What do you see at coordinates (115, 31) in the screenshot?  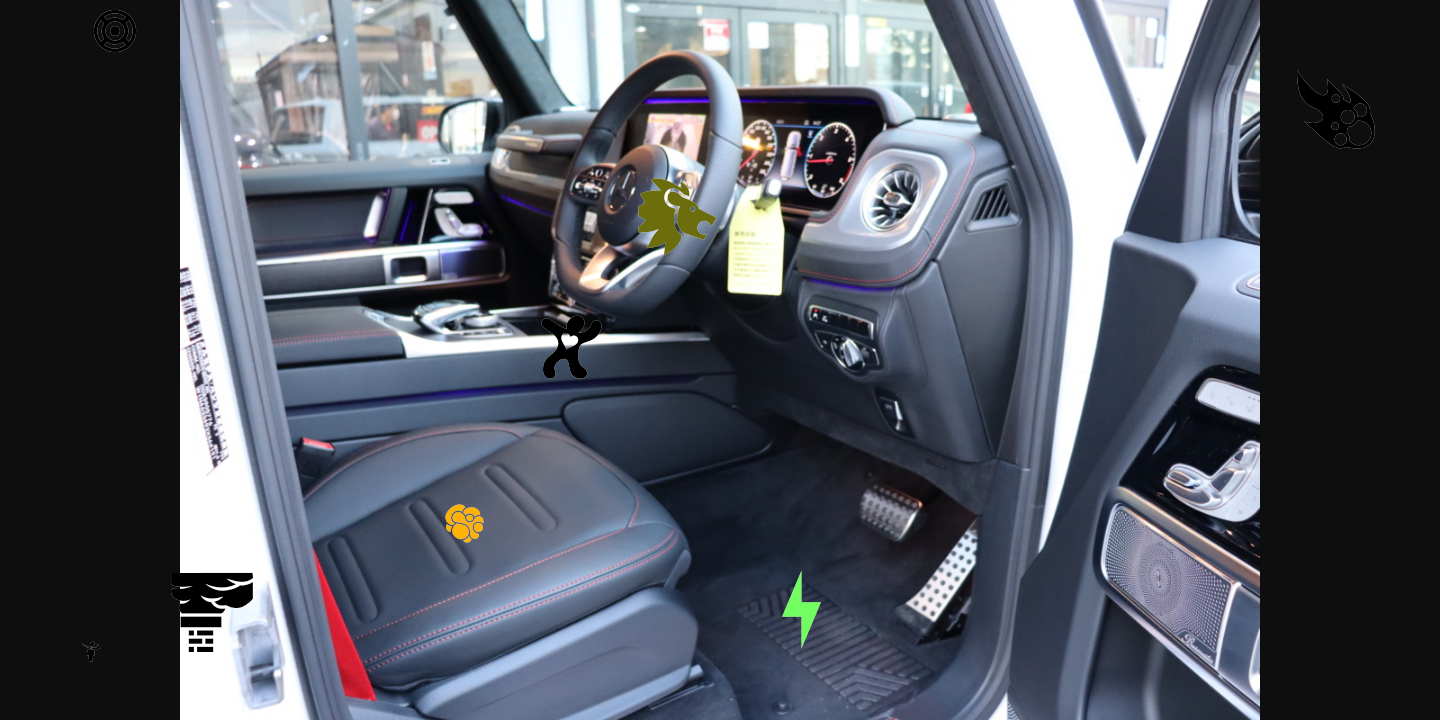 I see `target or focus indicator` at bounding box center [115, 31].